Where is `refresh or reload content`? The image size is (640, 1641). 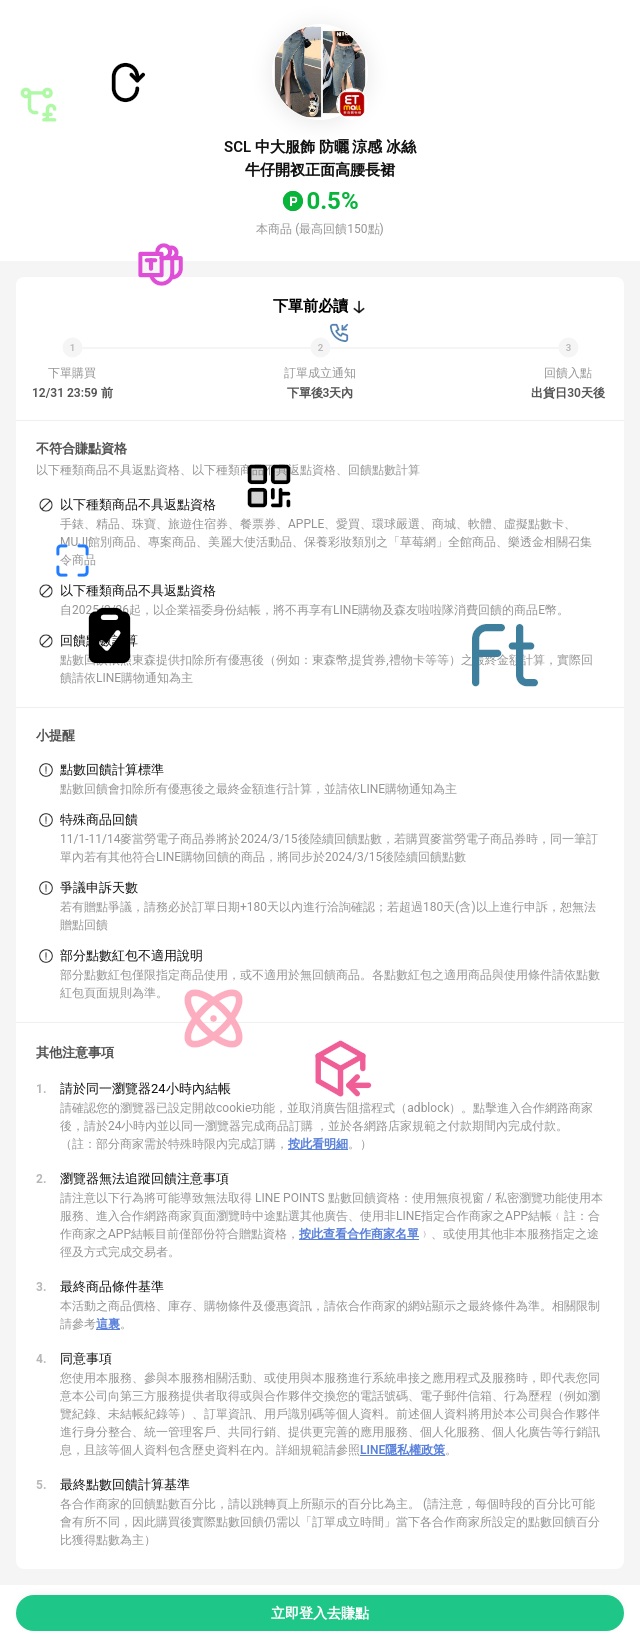 refresh or reload content is located at coordinates (125, 82).